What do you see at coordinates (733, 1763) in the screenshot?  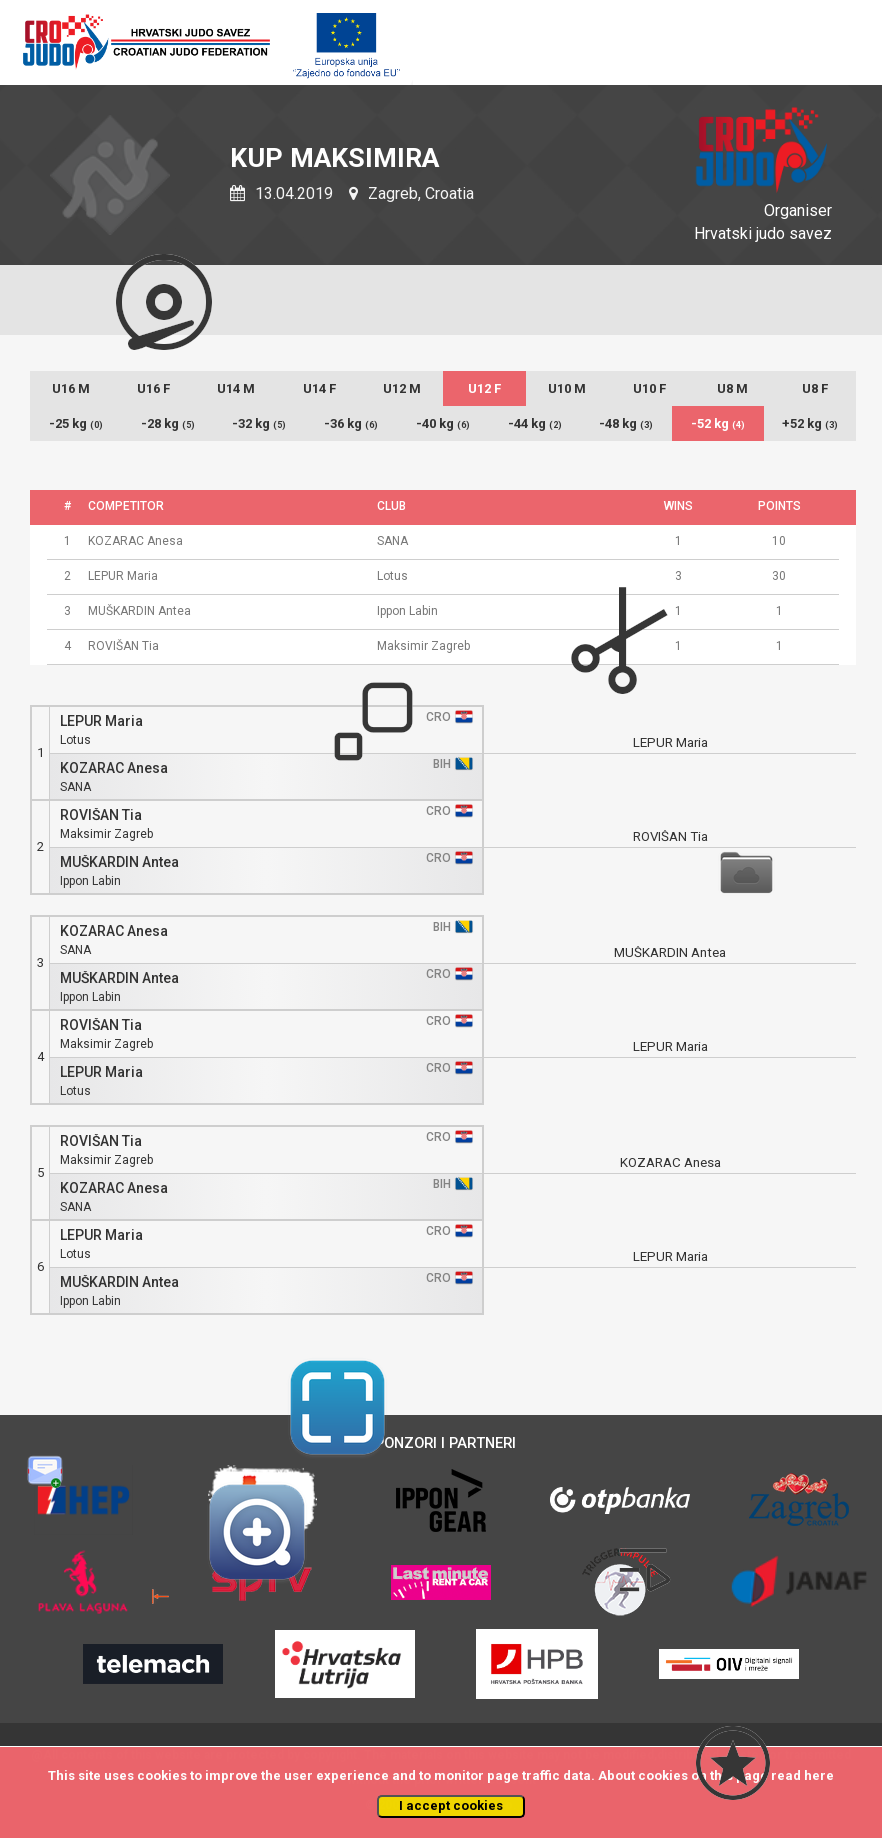 I see `set default applications for file types` at bounding box center [733, 1763].